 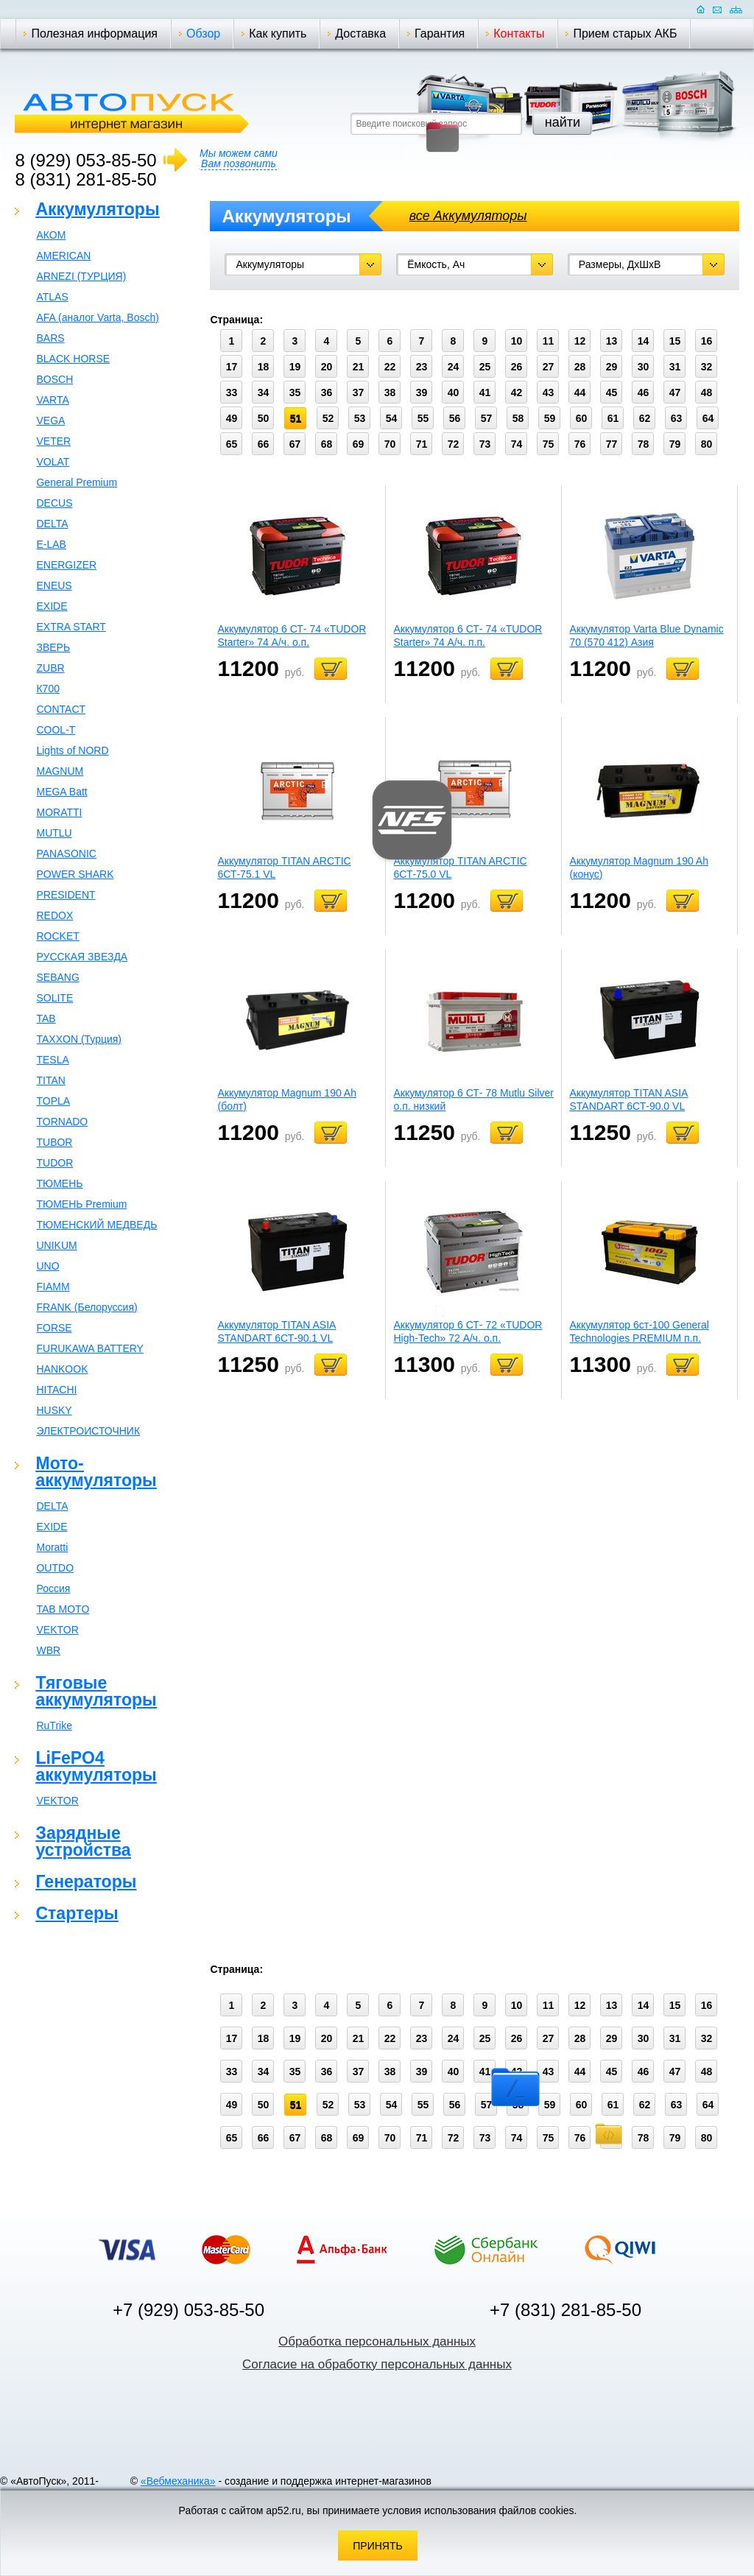 I want to click on access the root directory of your file system, so click(x=515, y=2087).